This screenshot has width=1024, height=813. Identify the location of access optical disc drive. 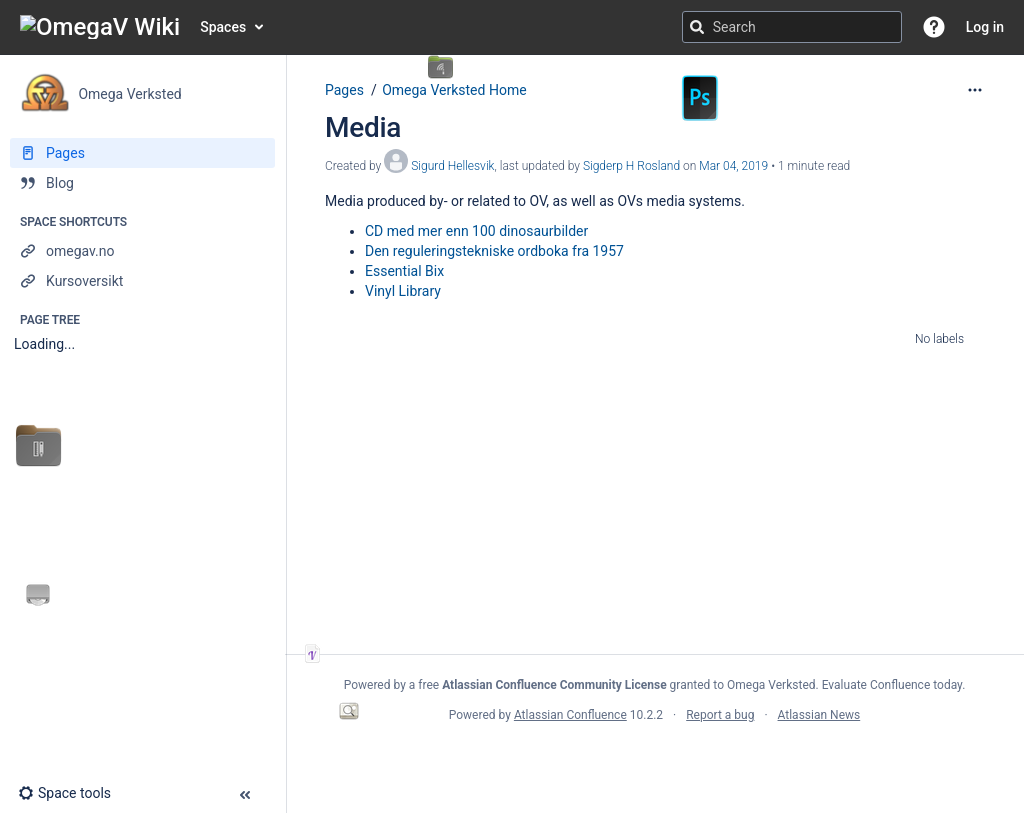
(38, 594).